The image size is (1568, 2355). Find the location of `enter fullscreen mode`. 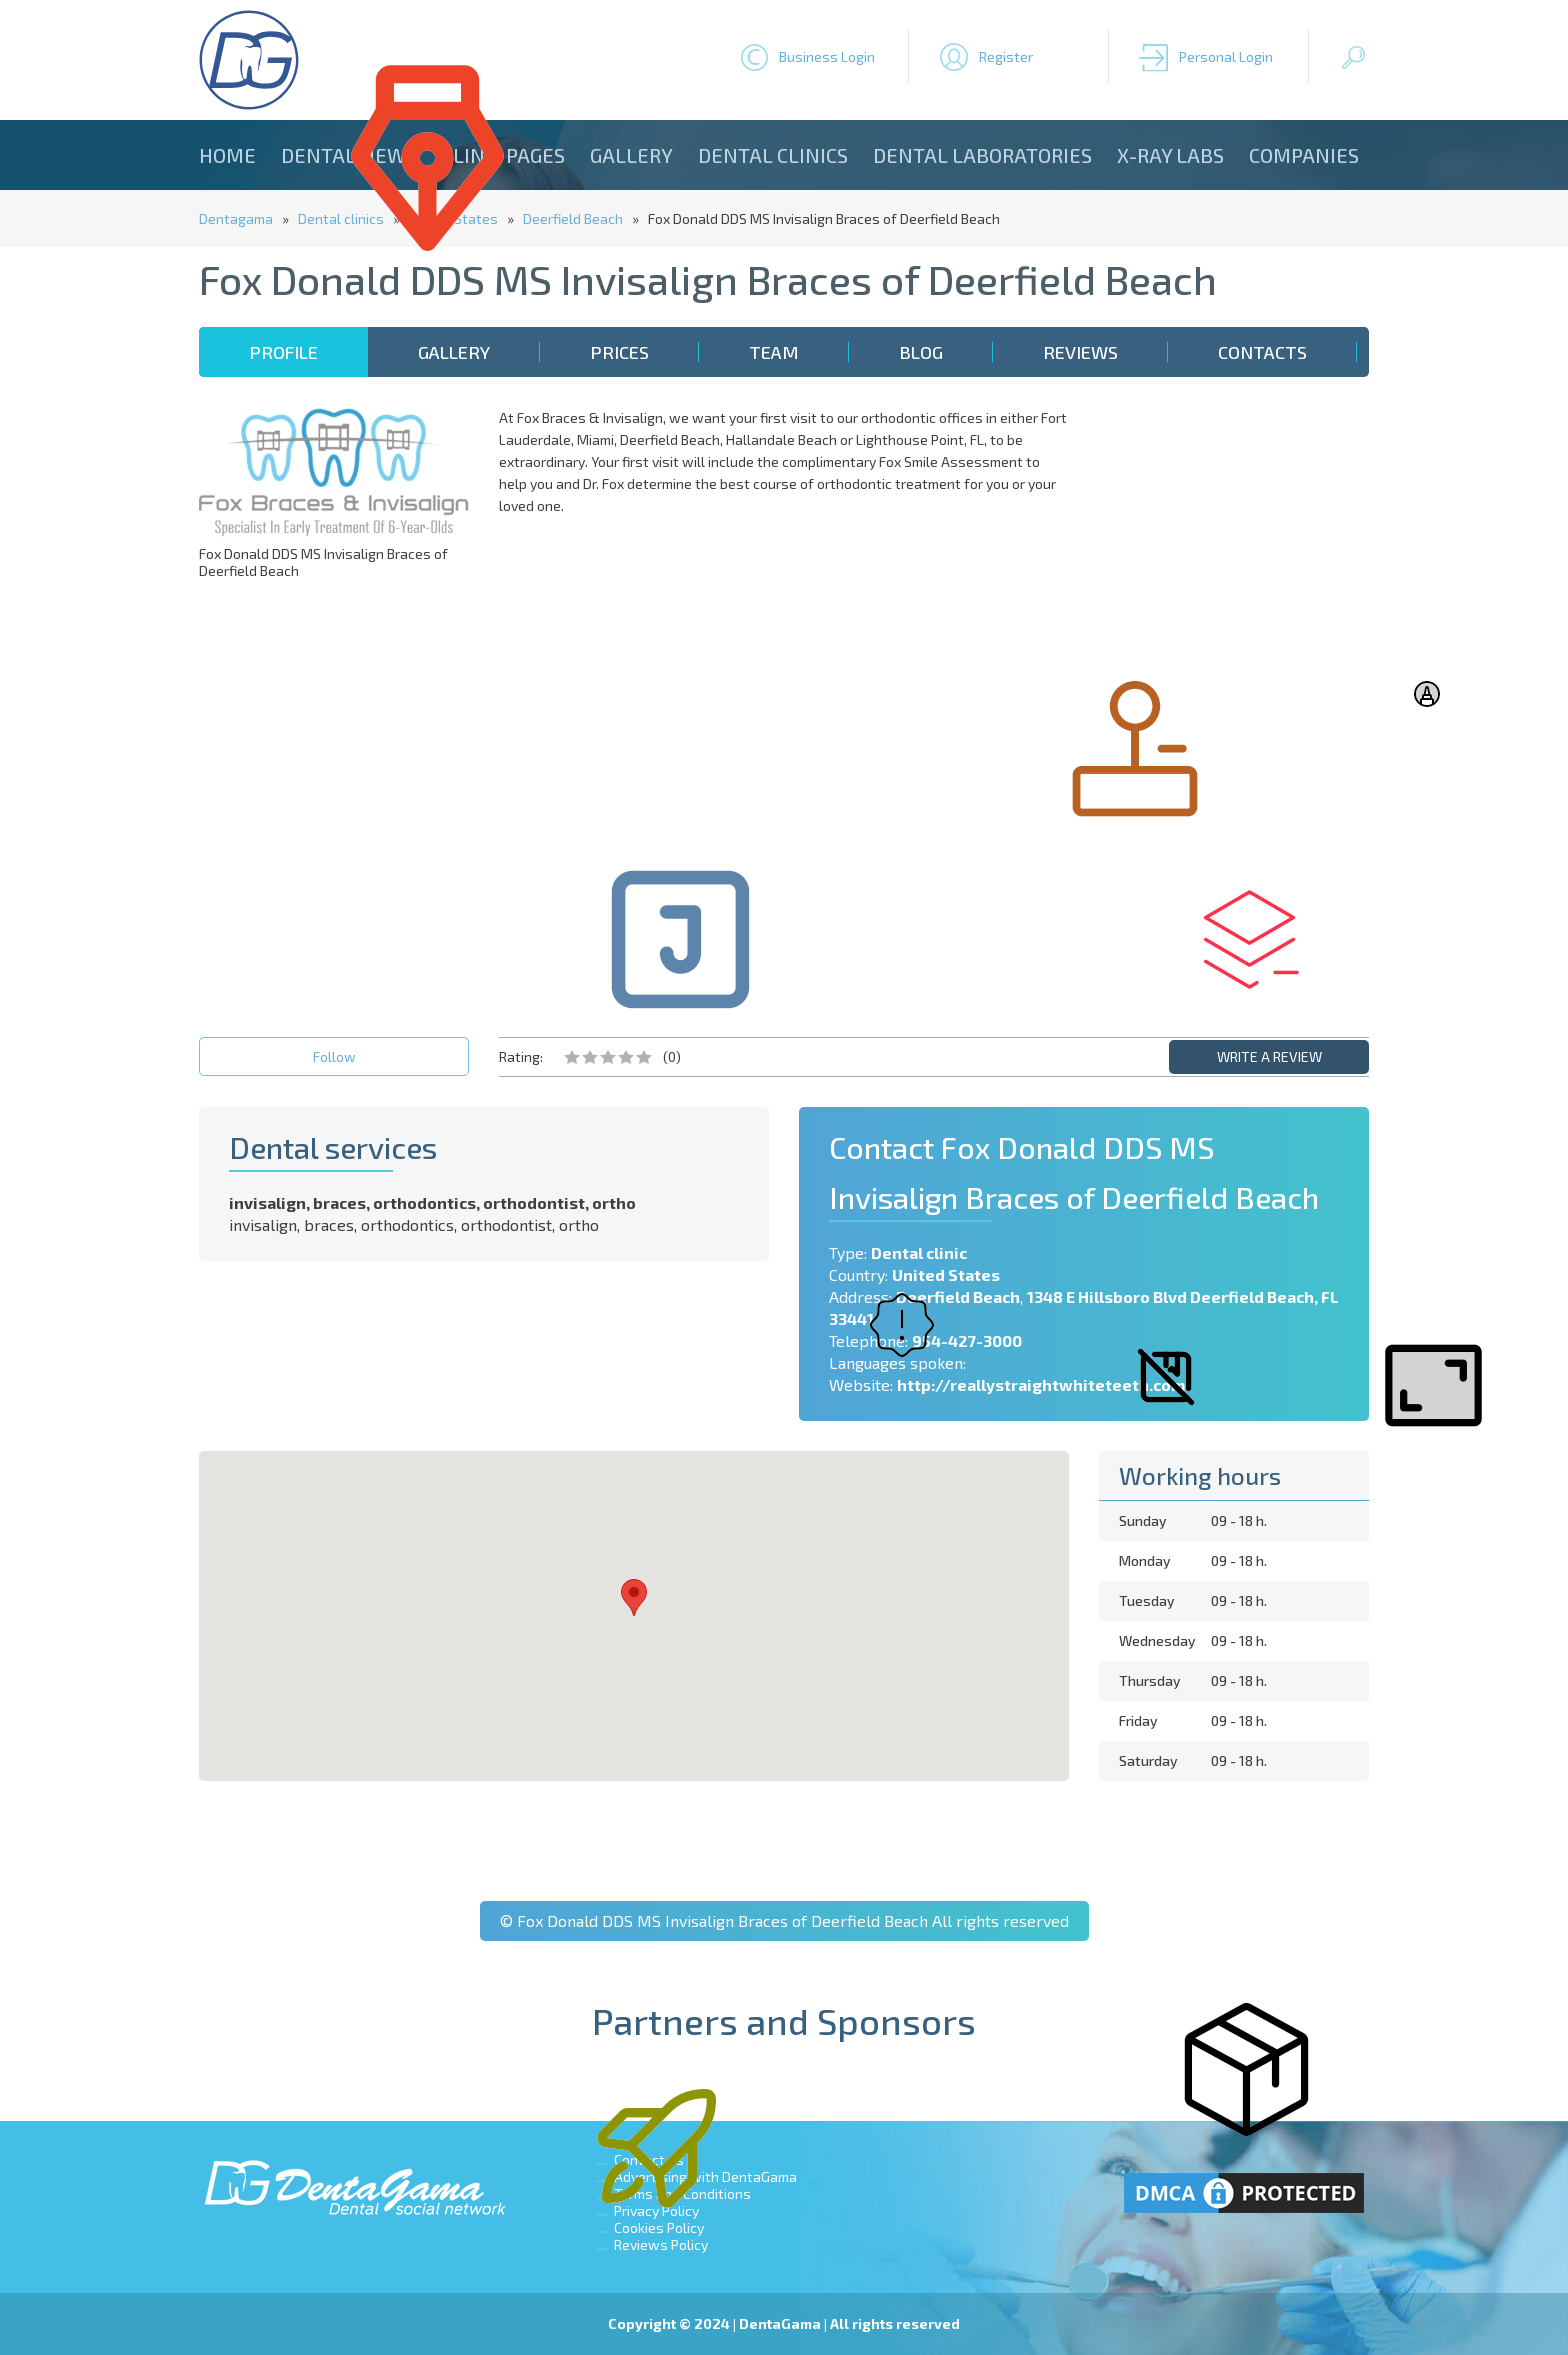

enter fullscreen mode is located at coordinates (1433, 1385).